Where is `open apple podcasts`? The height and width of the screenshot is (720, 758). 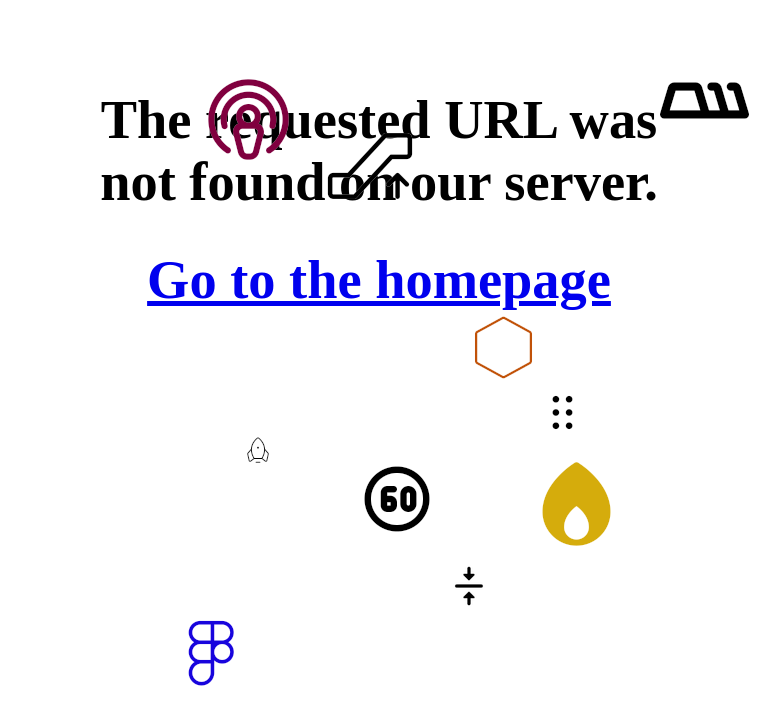
open apple podcasts is located at coordinates (248, 119).